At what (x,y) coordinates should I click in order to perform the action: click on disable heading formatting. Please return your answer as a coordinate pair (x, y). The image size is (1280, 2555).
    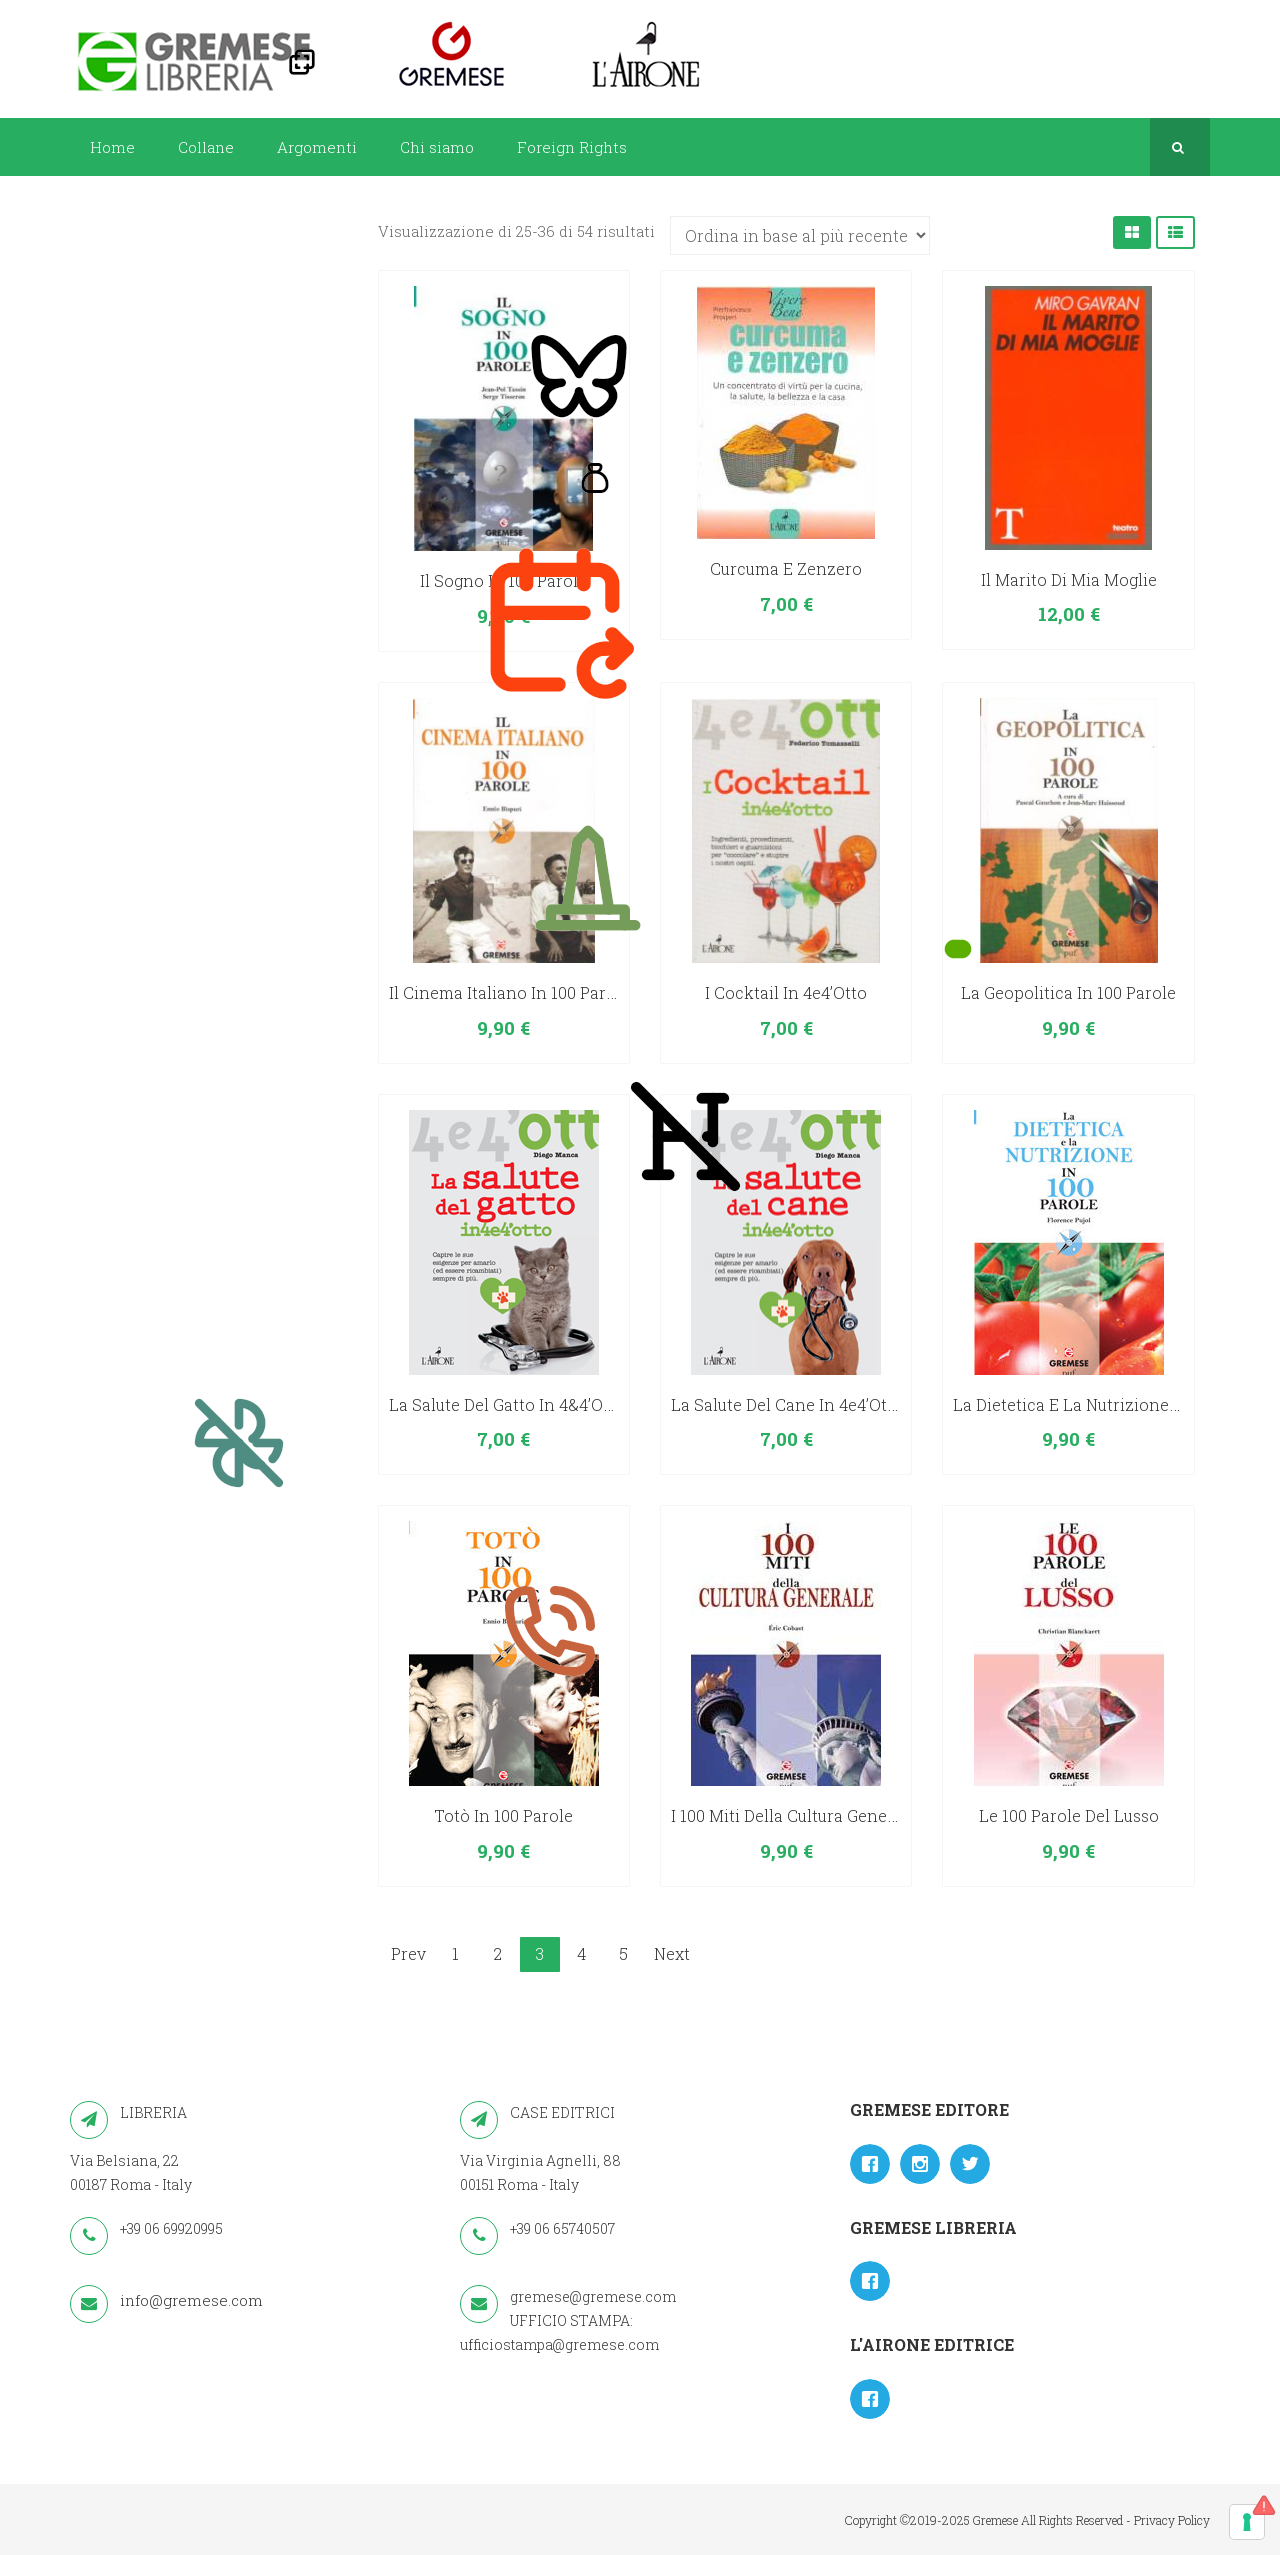
    Looking at the image, I should click on (685, 1136).